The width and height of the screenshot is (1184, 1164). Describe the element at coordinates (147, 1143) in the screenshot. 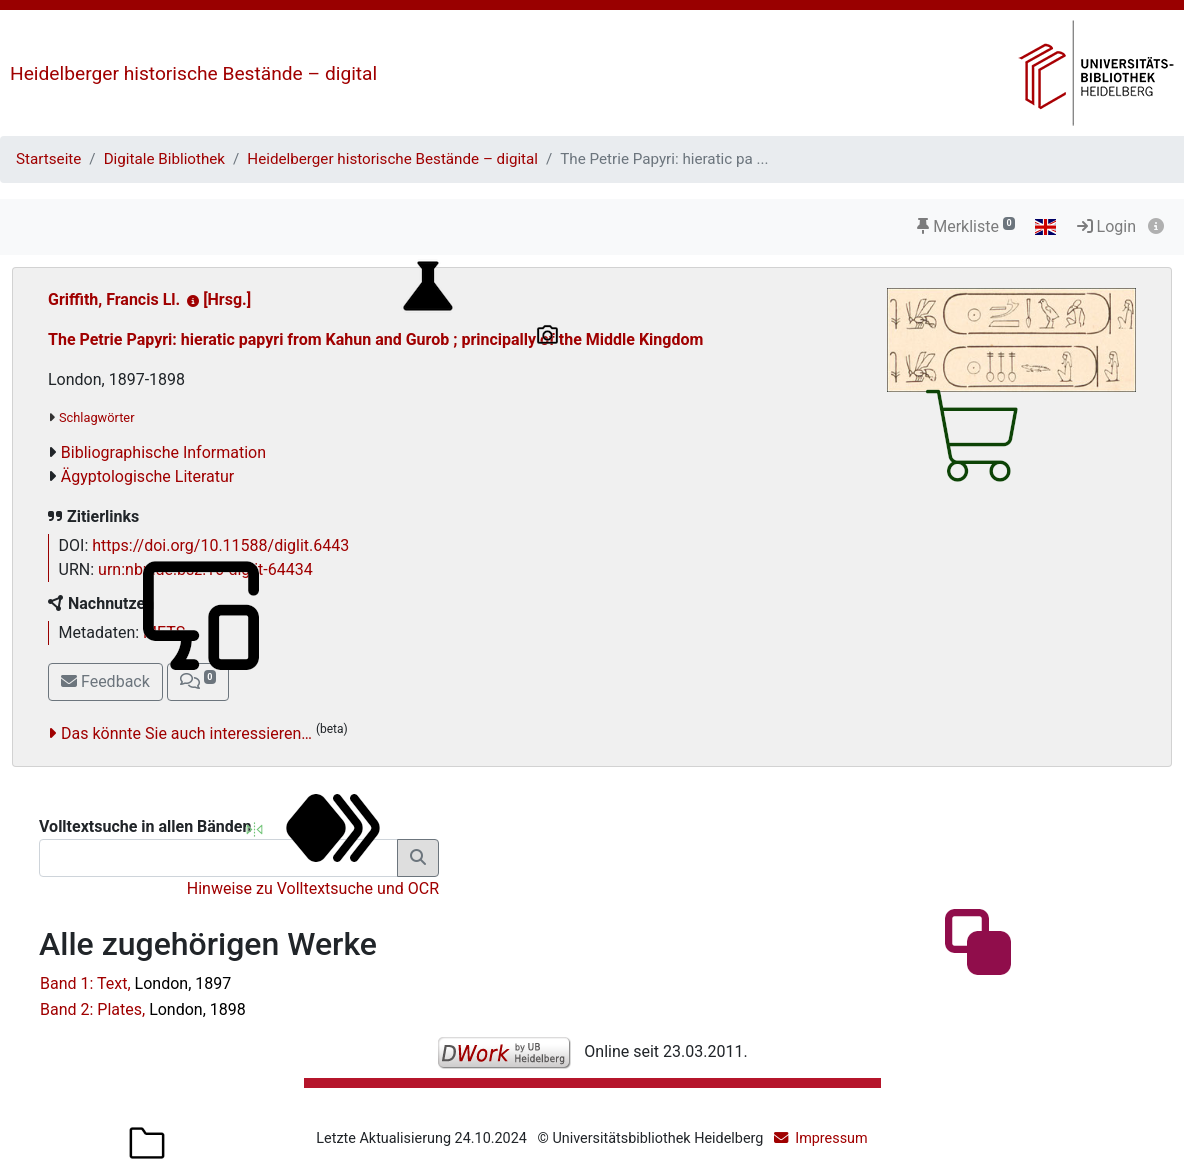

I see `open folder or directory` at that location.